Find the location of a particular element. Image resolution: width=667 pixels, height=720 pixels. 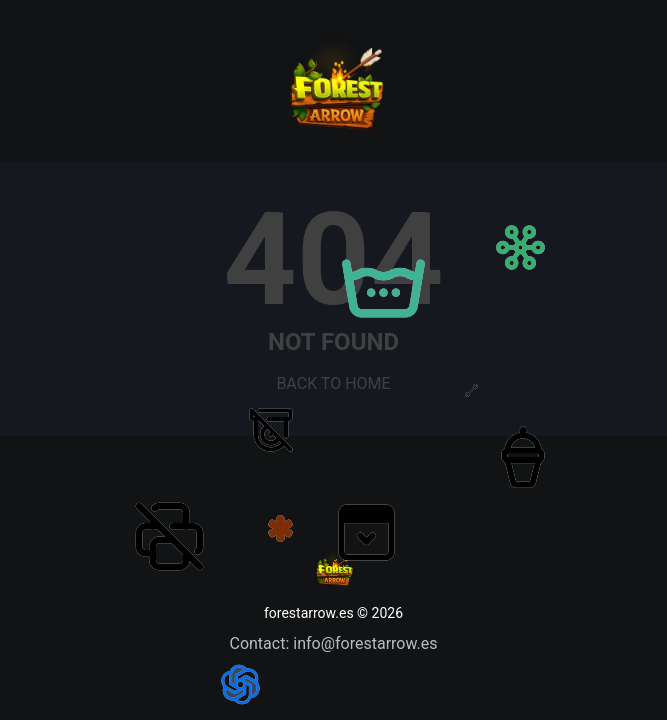

access health or medical services is located at coordinates (280, 528).